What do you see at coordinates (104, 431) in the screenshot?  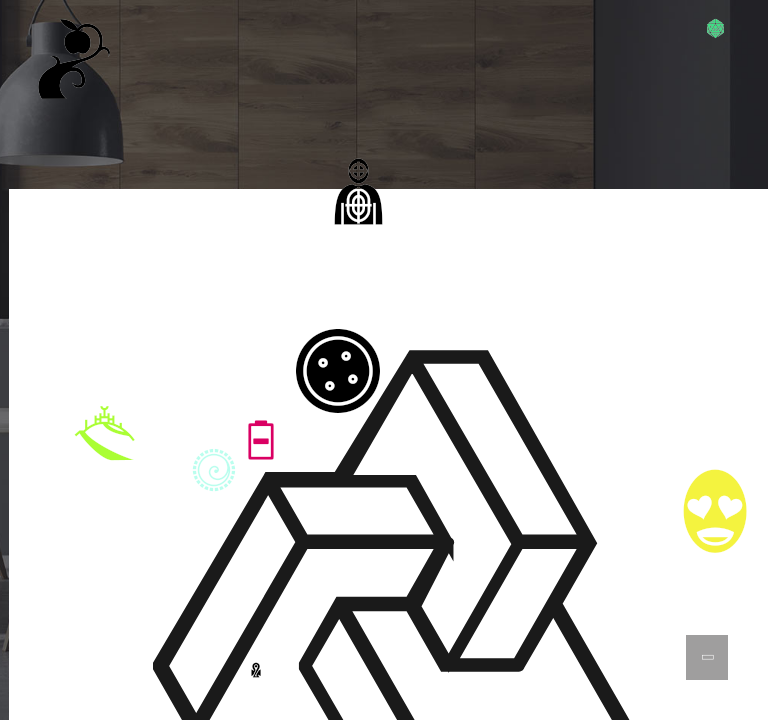 I see `view fortified settlement or stronghold location` at bounding box center [104, 431].